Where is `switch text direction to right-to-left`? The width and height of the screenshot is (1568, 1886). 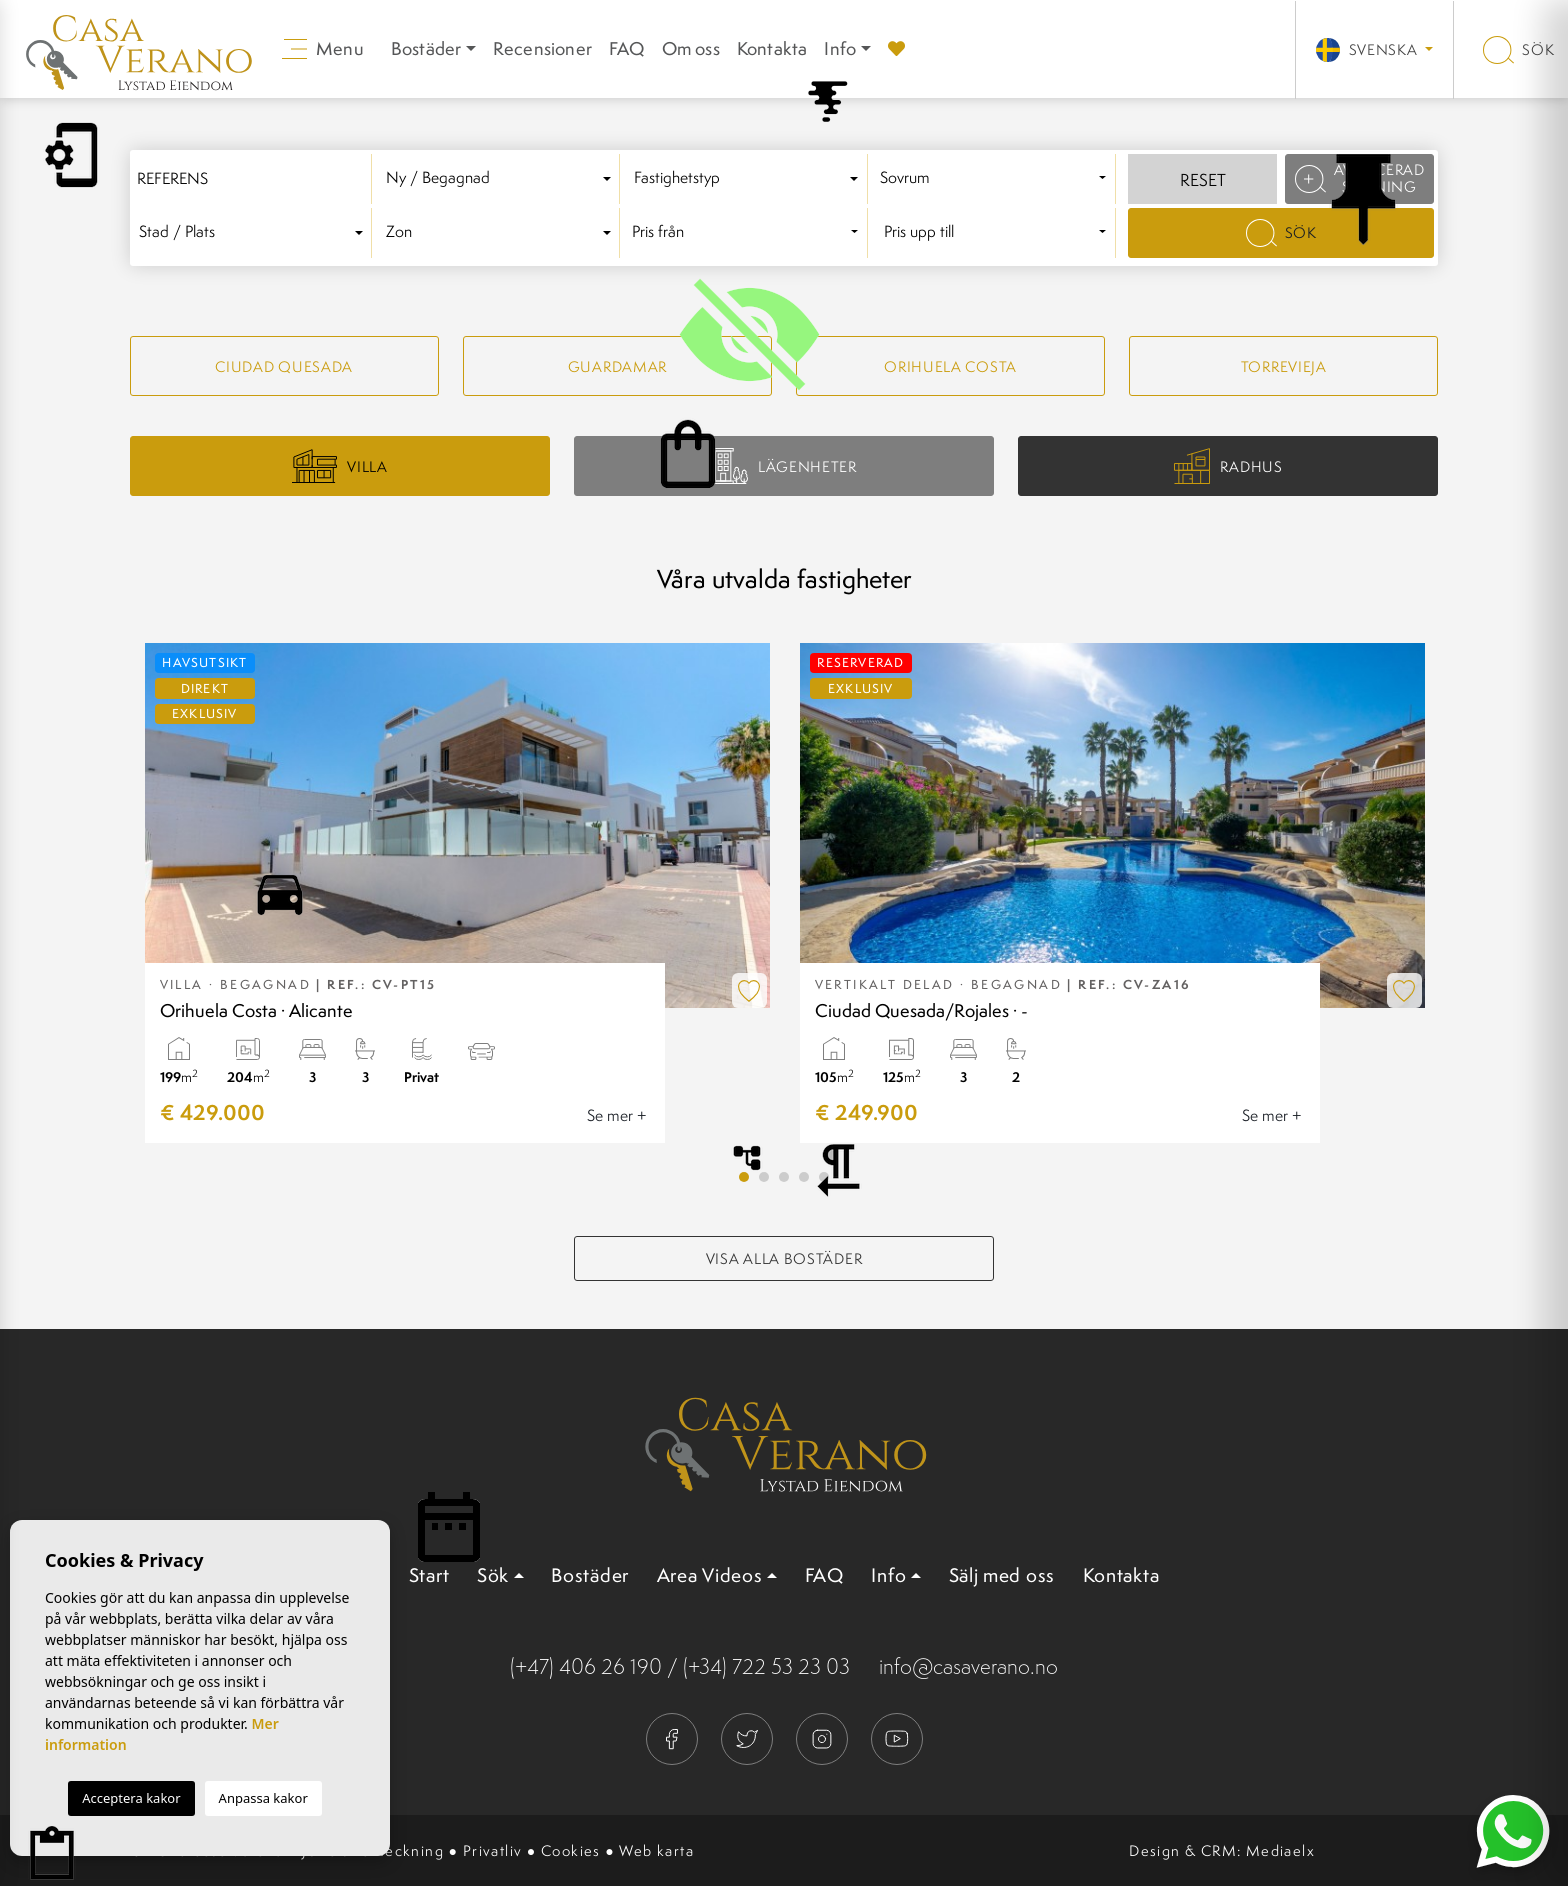
switch text direction to right-to-left is located at coordinates (838, 1170).